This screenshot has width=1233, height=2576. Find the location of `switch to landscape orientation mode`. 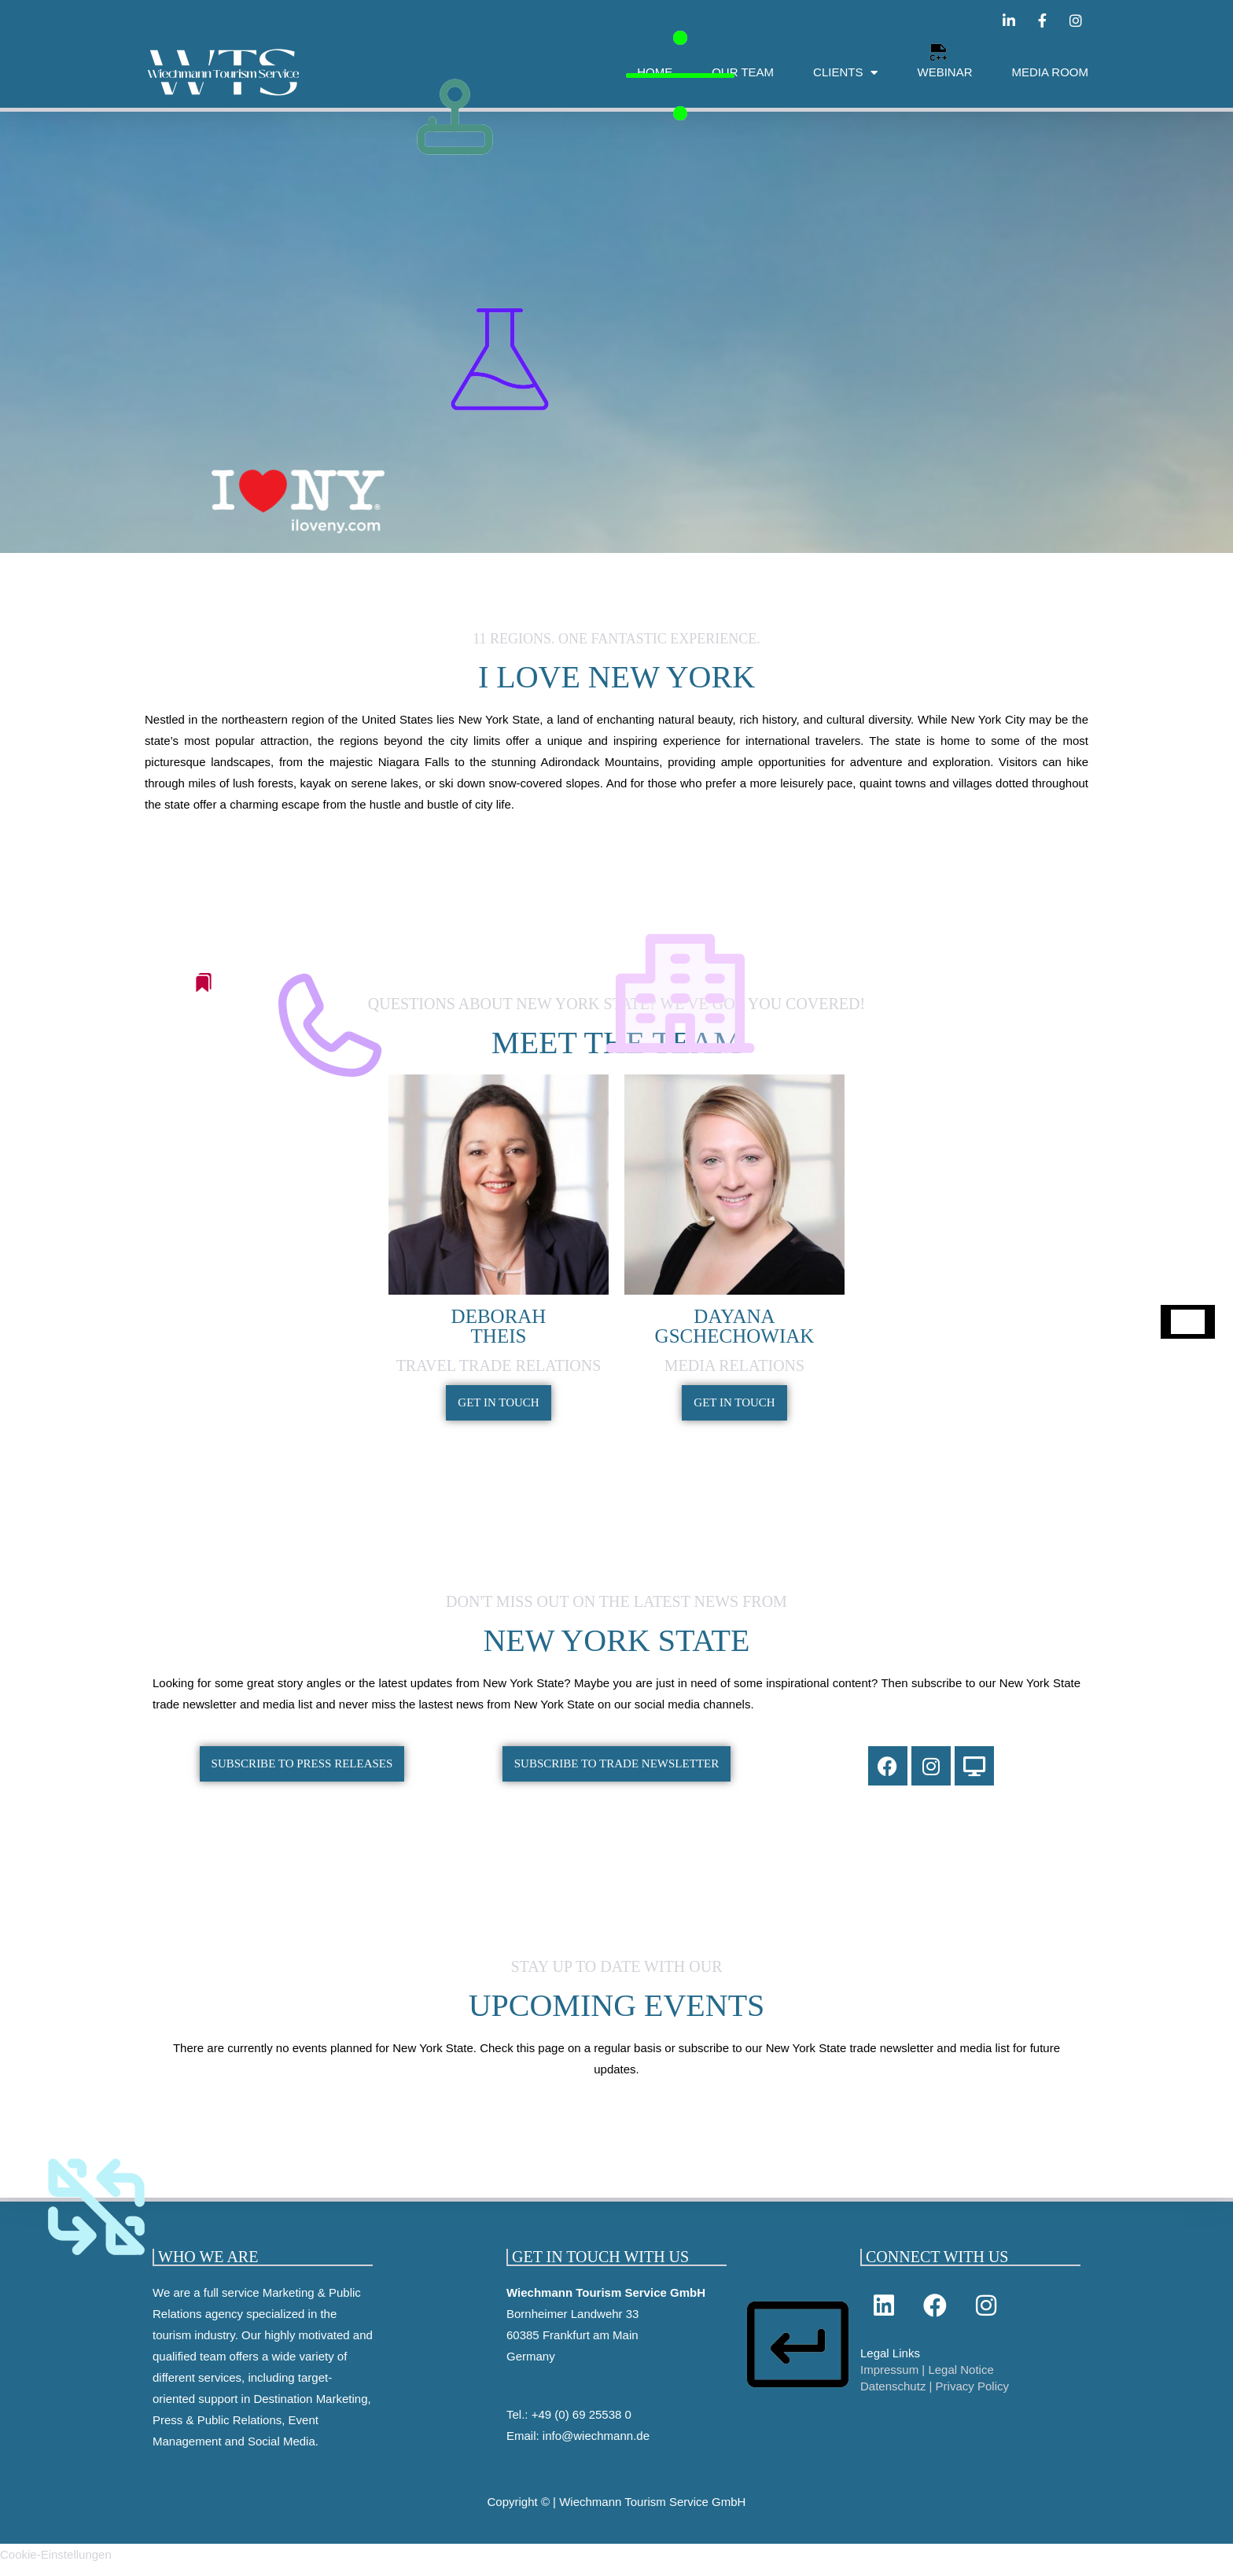

switch to landscape orientation mode is located at coordinates (1187, 1321).